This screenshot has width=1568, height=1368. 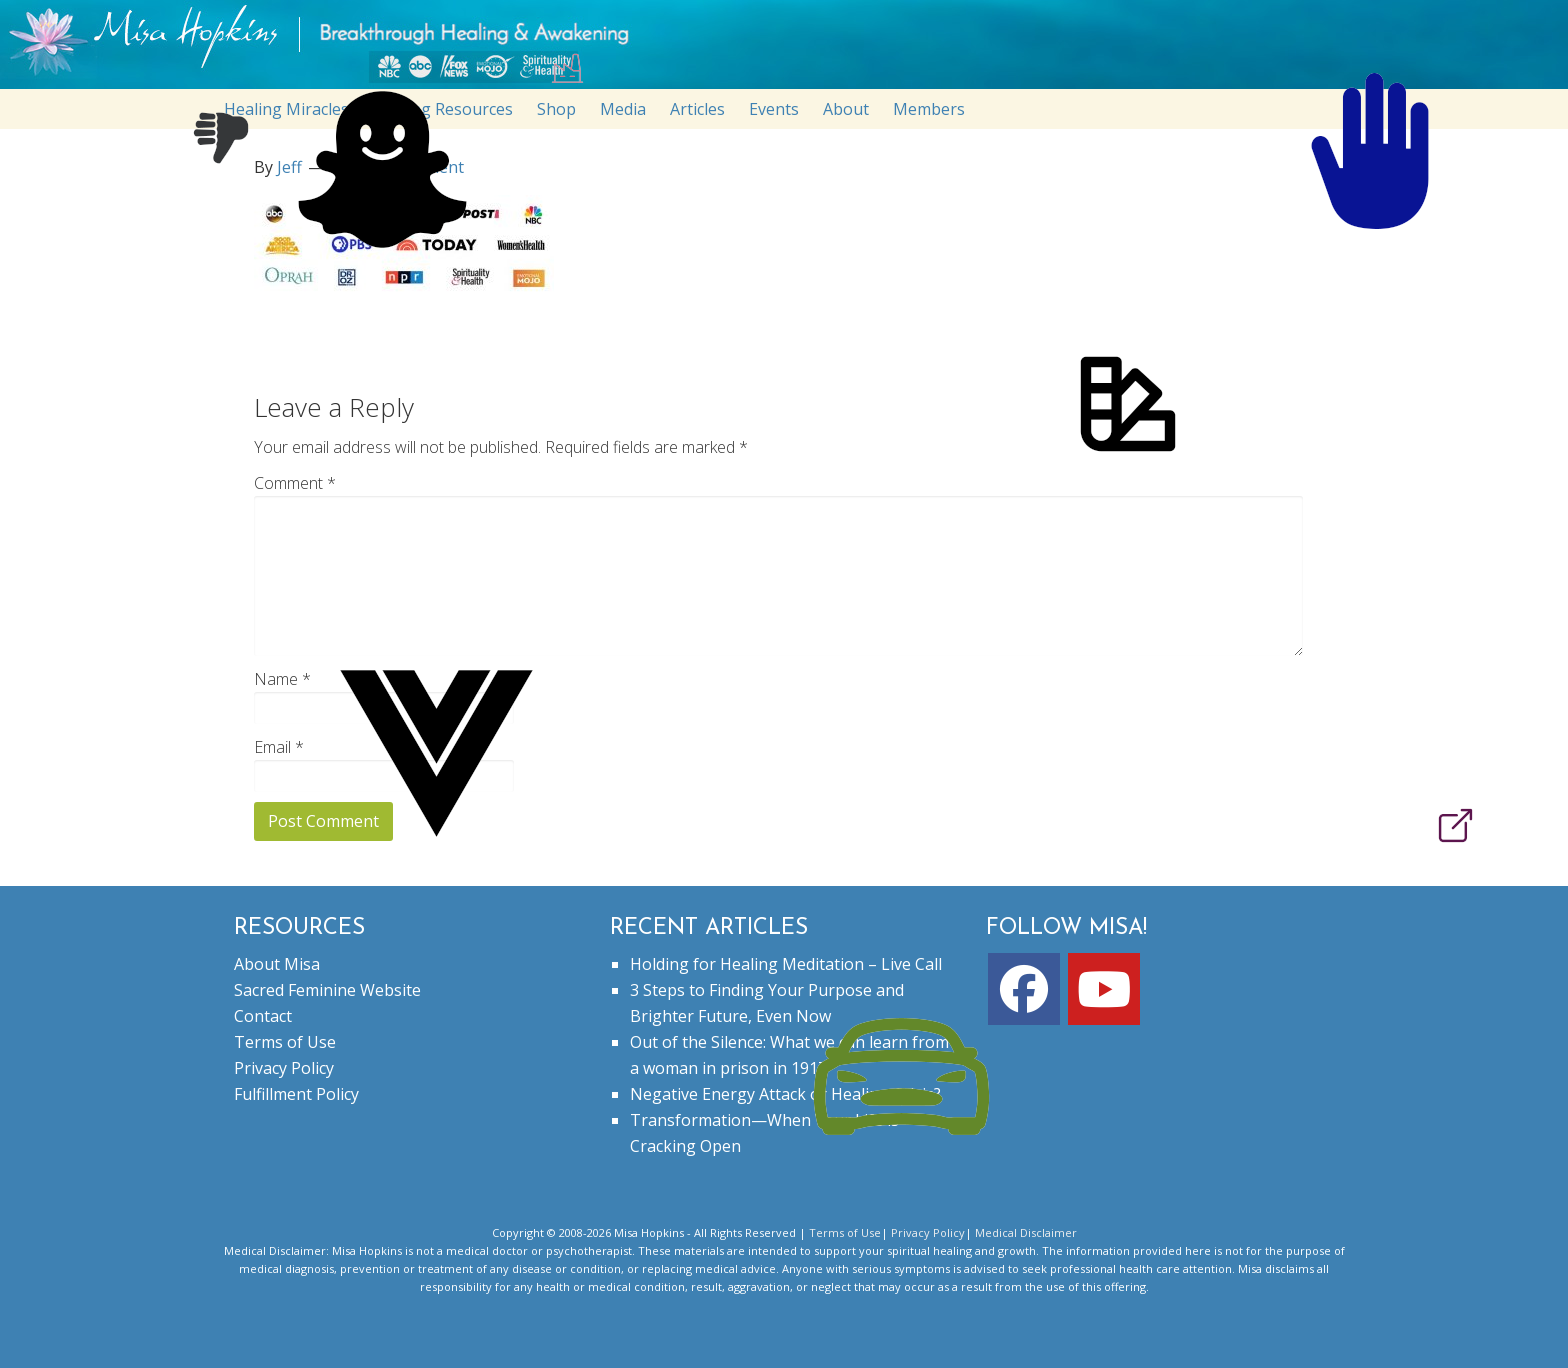 What do you see at coordinates (567, 69) in the screenshot?
I see `view manufacturing or production facilities` at bounding box center [567, 69].